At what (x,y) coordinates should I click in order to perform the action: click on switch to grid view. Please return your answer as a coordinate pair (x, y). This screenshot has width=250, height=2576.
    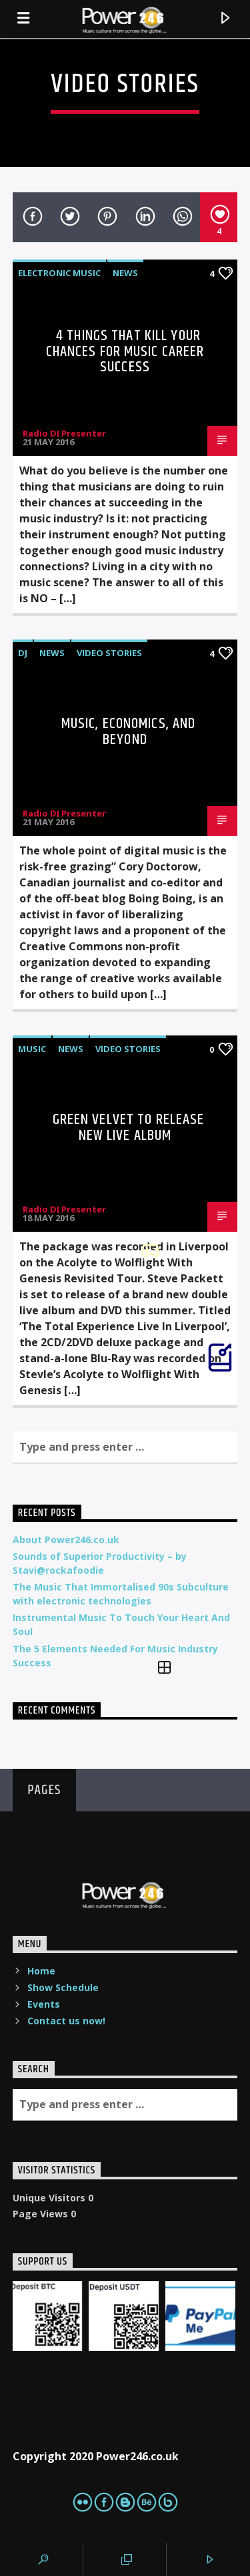
    Looking at the image, I should click on (164, 1667).